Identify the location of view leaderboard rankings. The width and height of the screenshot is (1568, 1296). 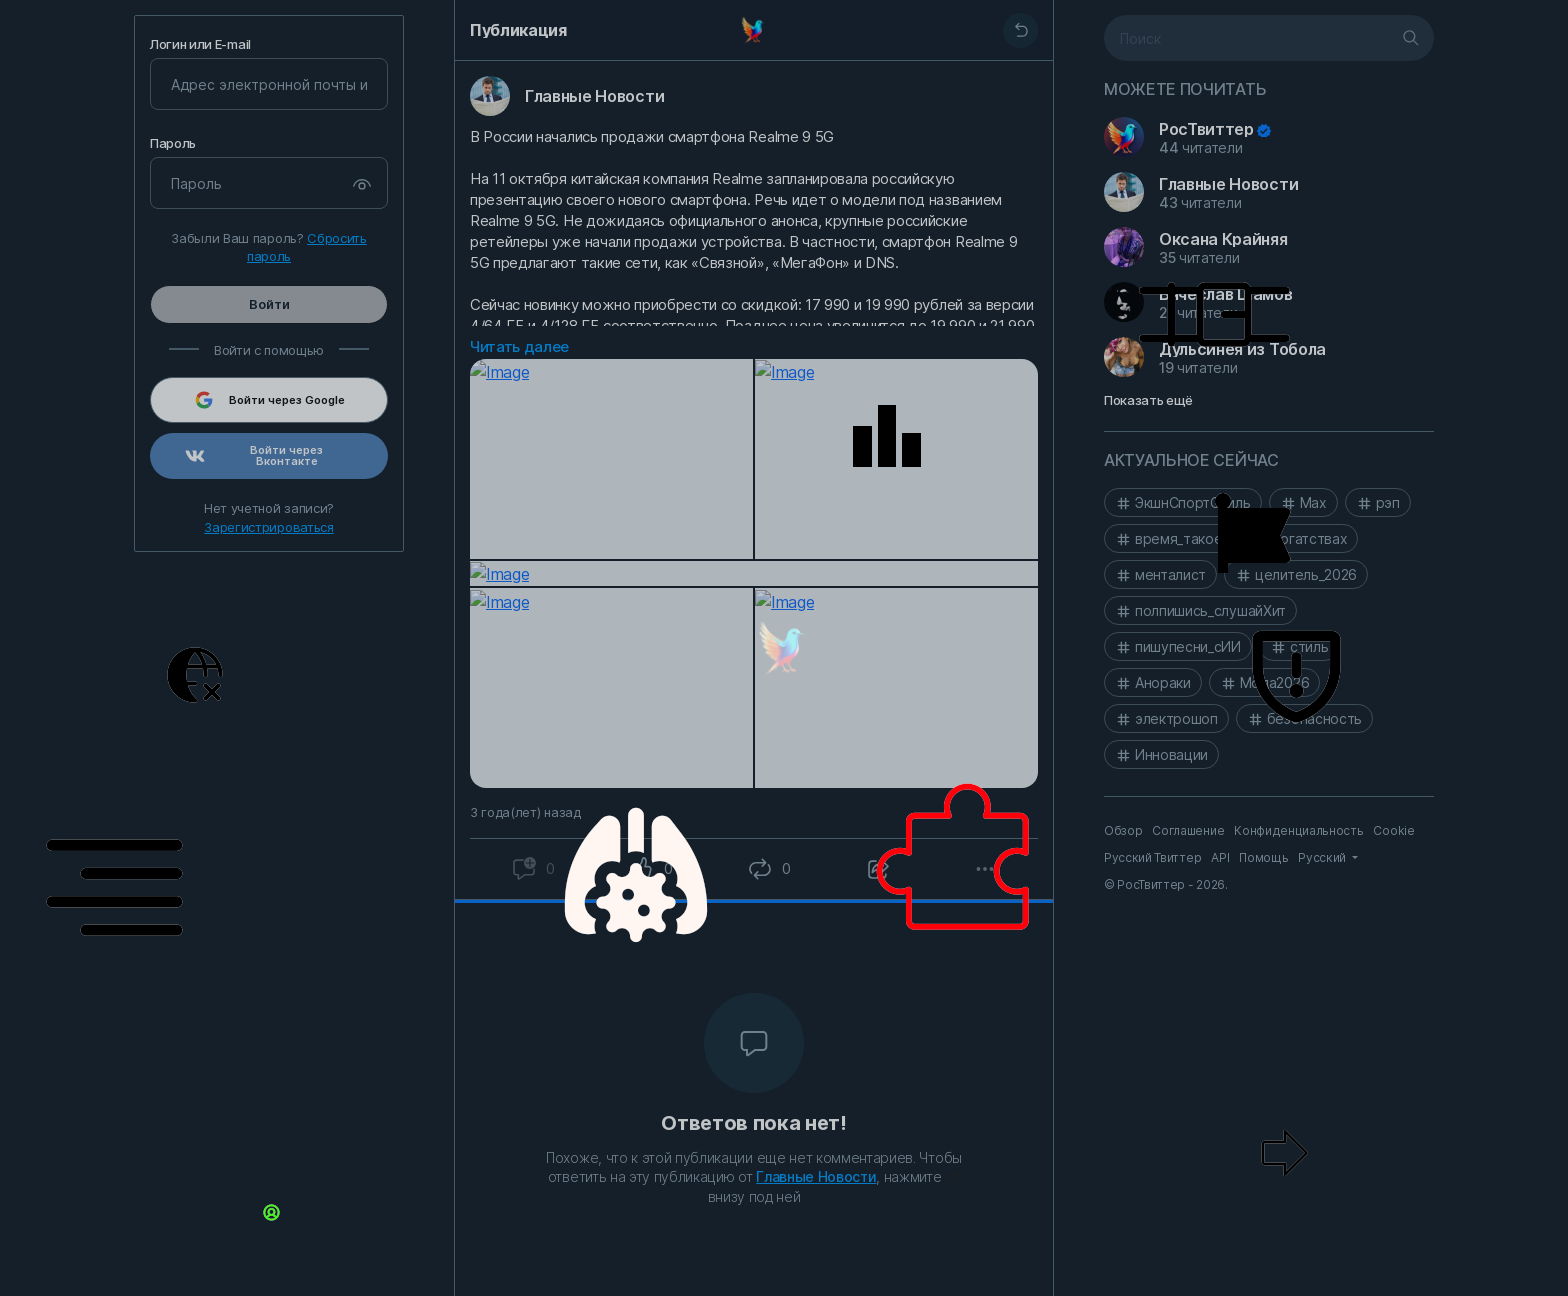
(887, 436).